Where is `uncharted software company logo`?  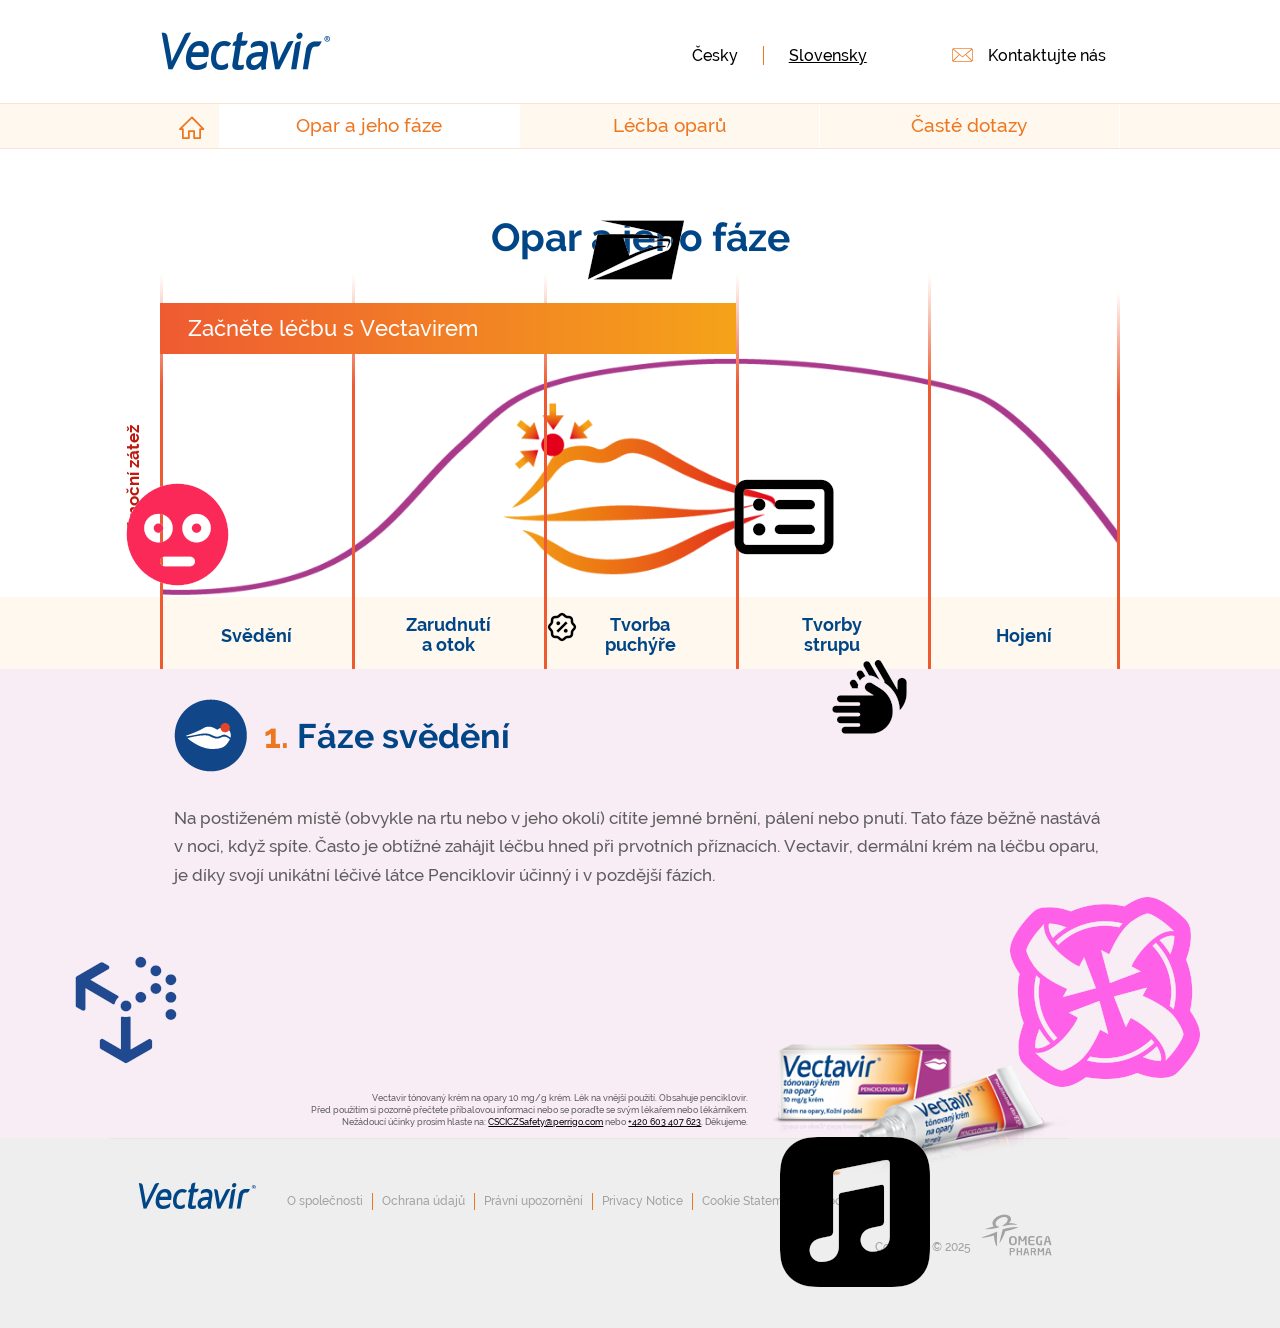 uncharted software company logo is located at coordinates (126, 1010).